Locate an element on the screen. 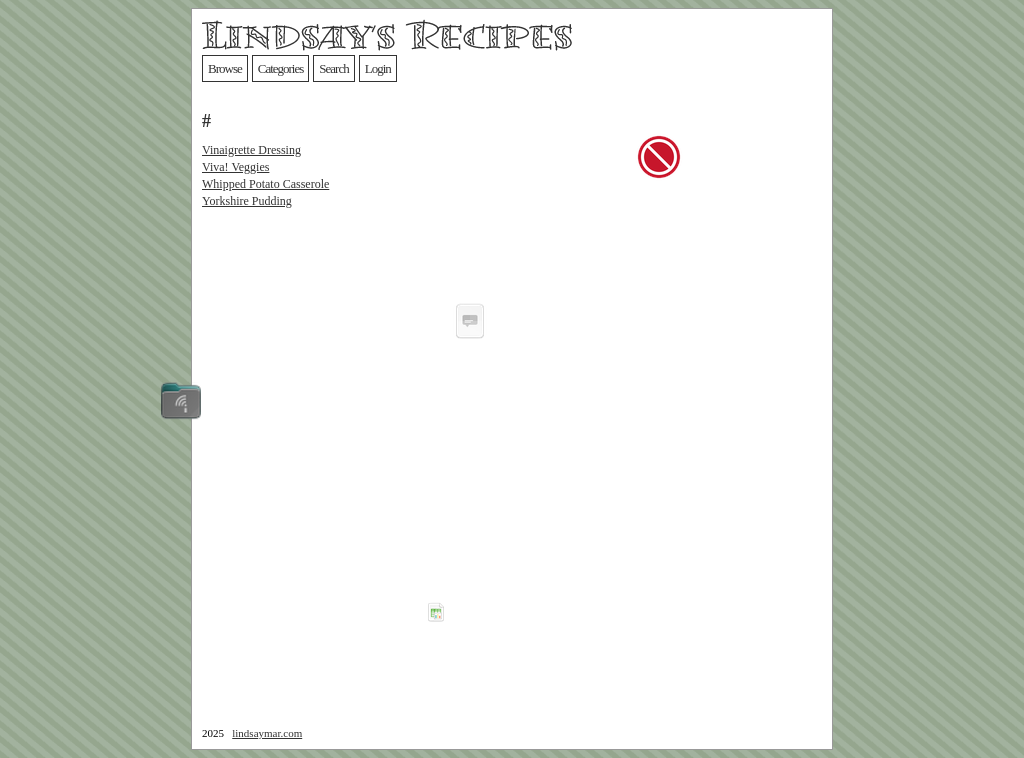  remove a group or team is located at coordinates (659, 157).